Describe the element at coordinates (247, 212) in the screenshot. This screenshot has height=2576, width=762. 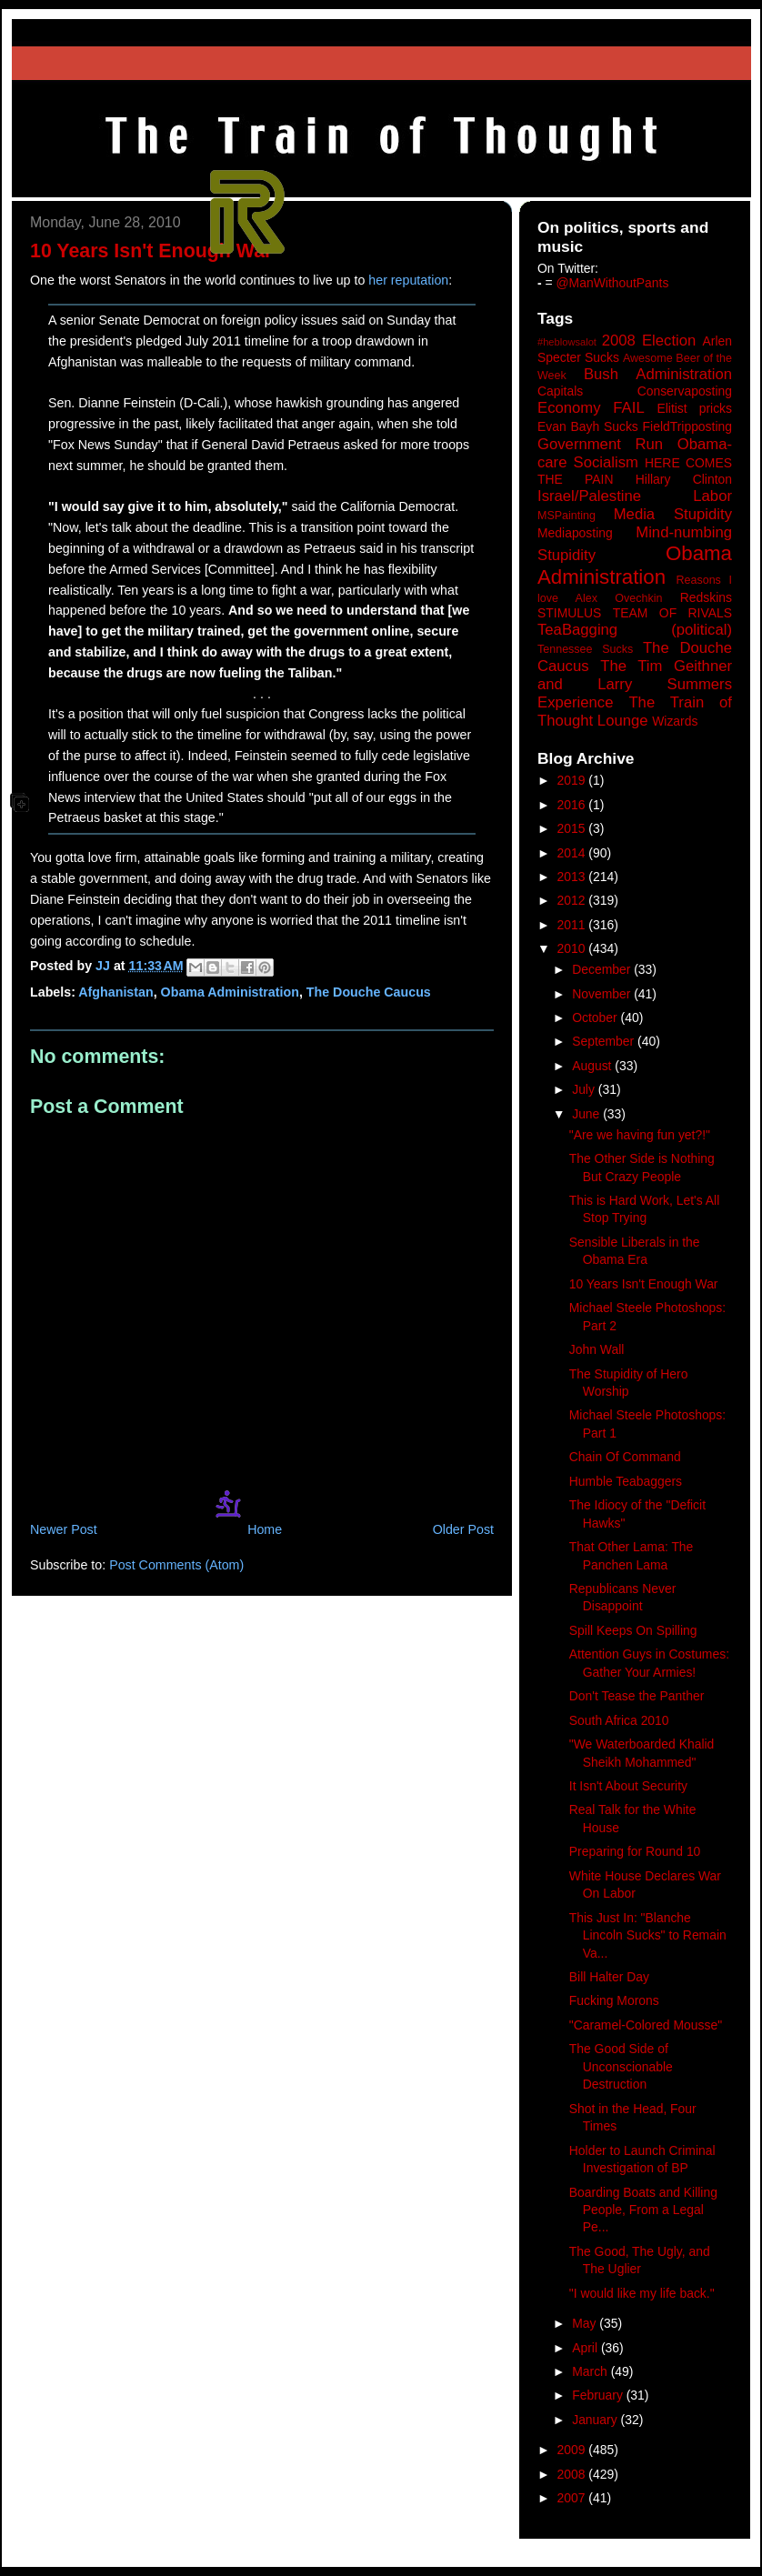
I see `open the Revolut banking app` at that location.